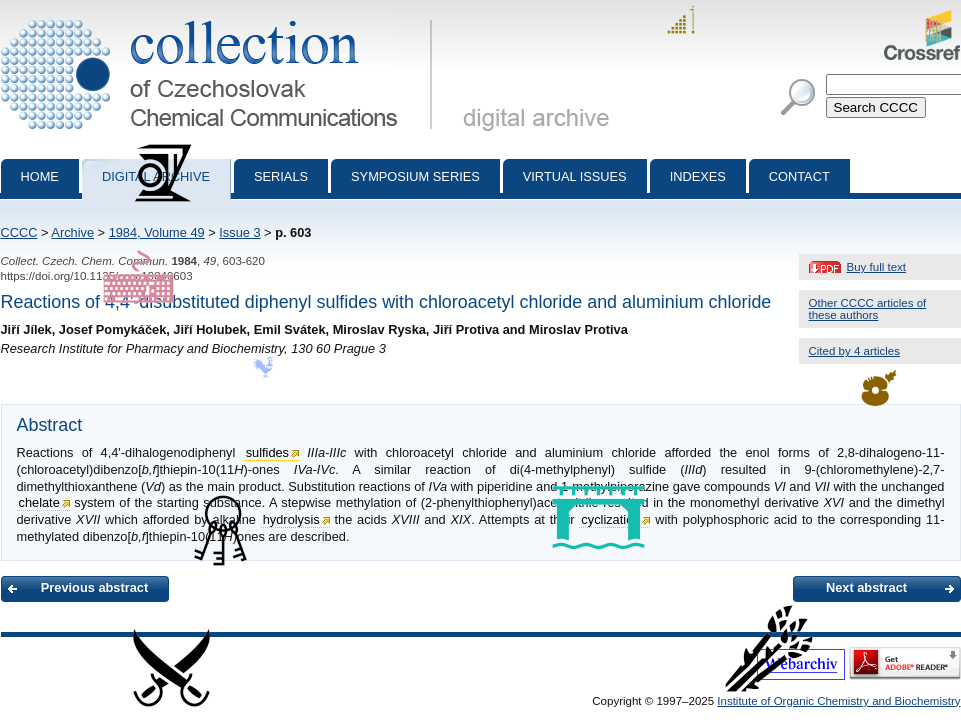  Describe the element at coordinates (263, 367) in the screenshot. I see `indicates morning alarm or wake-up feature` at that location.